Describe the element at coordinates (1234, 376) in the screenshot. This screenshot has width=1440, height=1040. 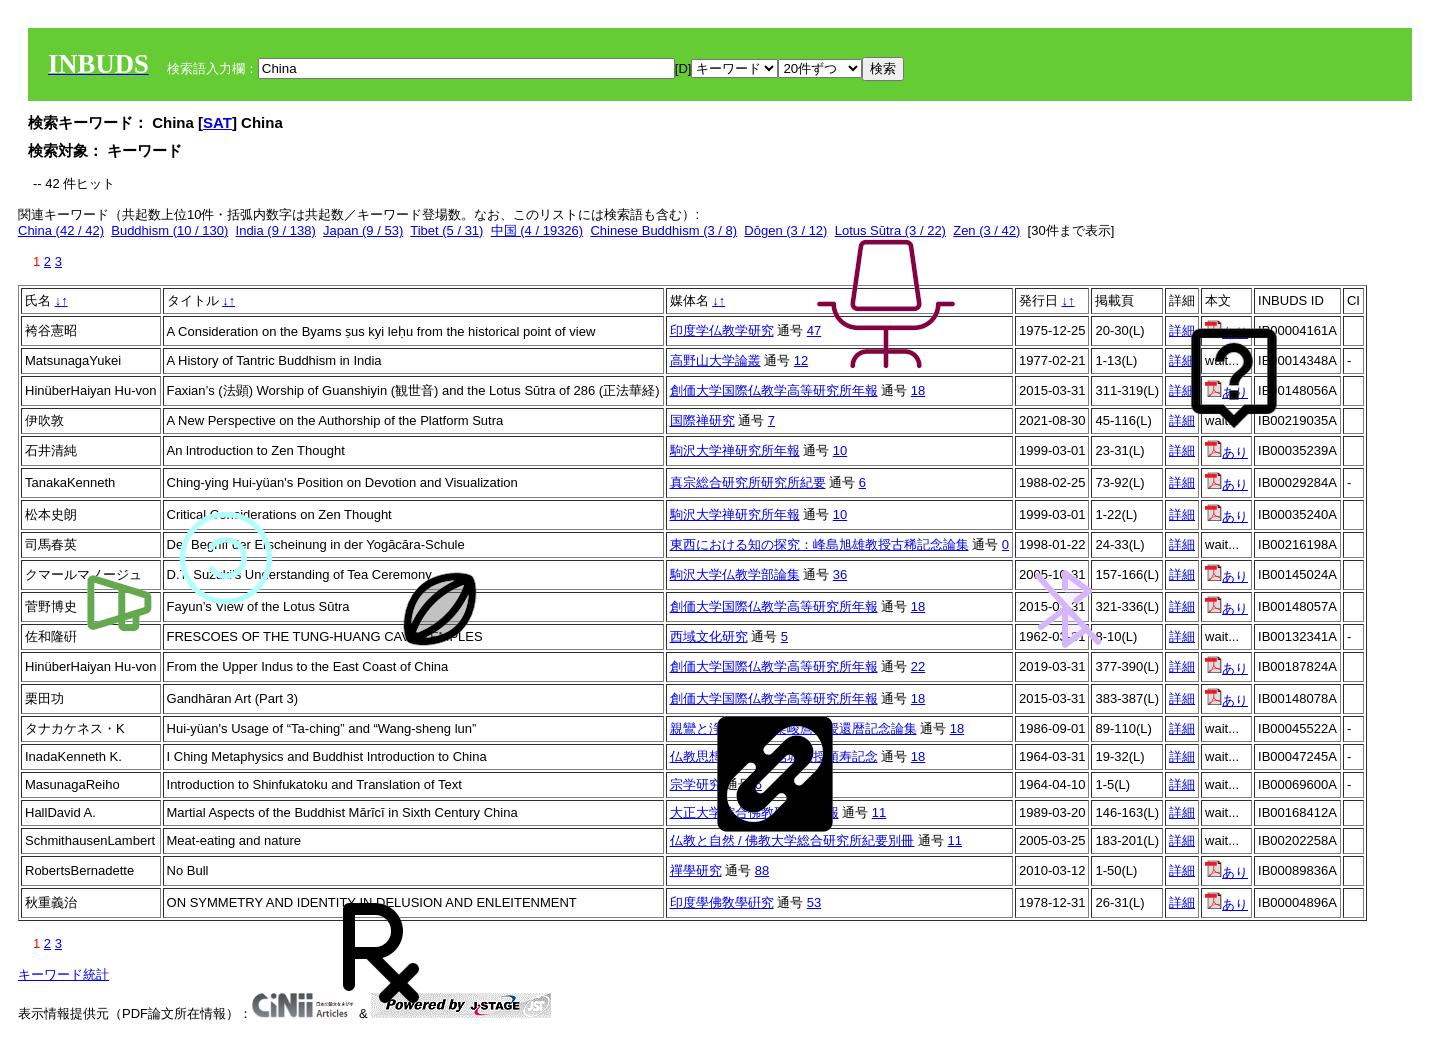
I see `access live help or support chat` at that location.